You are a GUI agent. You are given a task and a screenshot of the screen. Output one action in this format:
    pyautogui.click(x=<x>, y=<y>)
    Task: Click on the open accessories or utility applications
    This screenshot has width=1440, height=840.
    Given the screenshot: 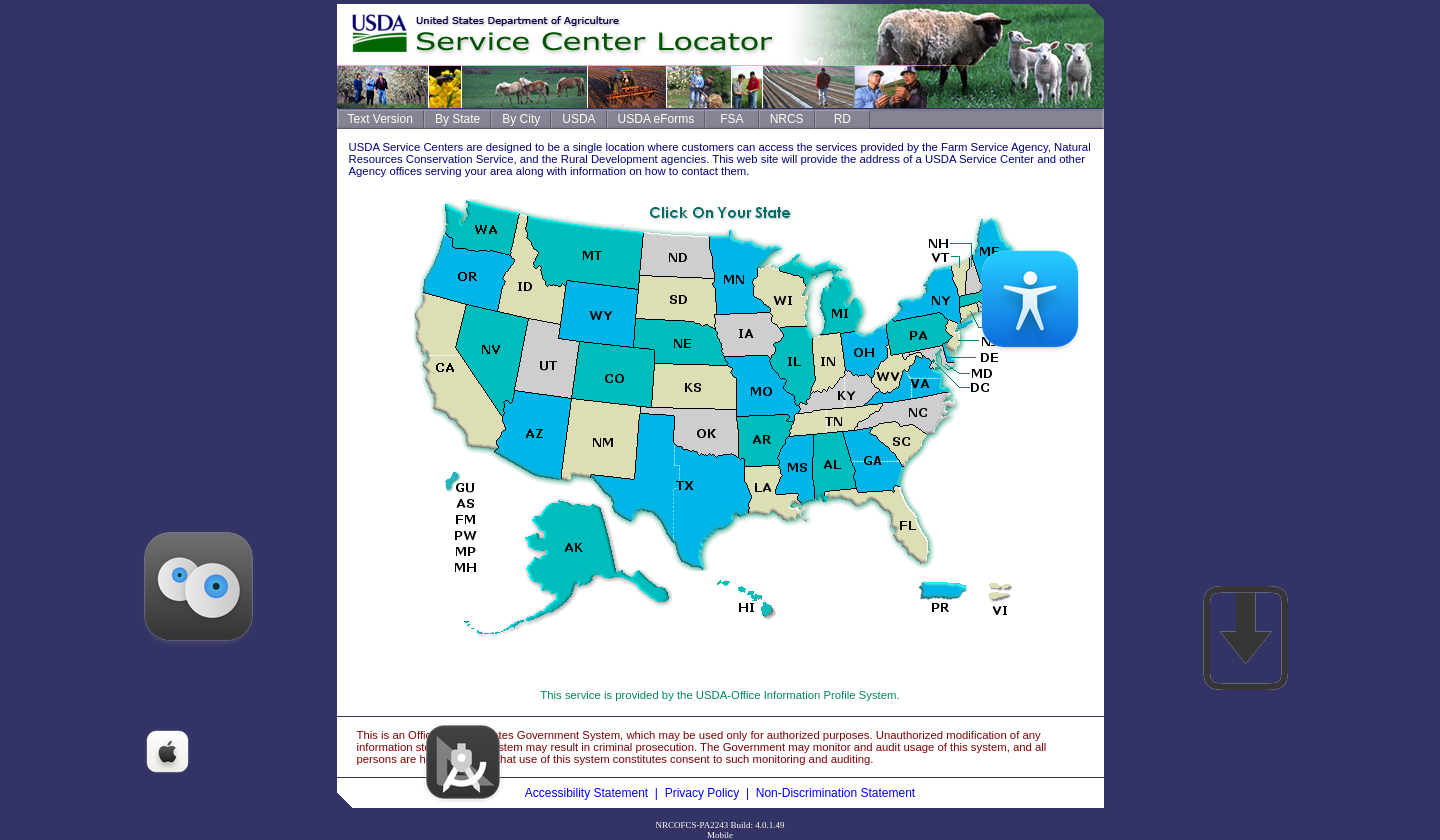 What is the action you would take?
    pyautogui.click(x=463, y=762)
    